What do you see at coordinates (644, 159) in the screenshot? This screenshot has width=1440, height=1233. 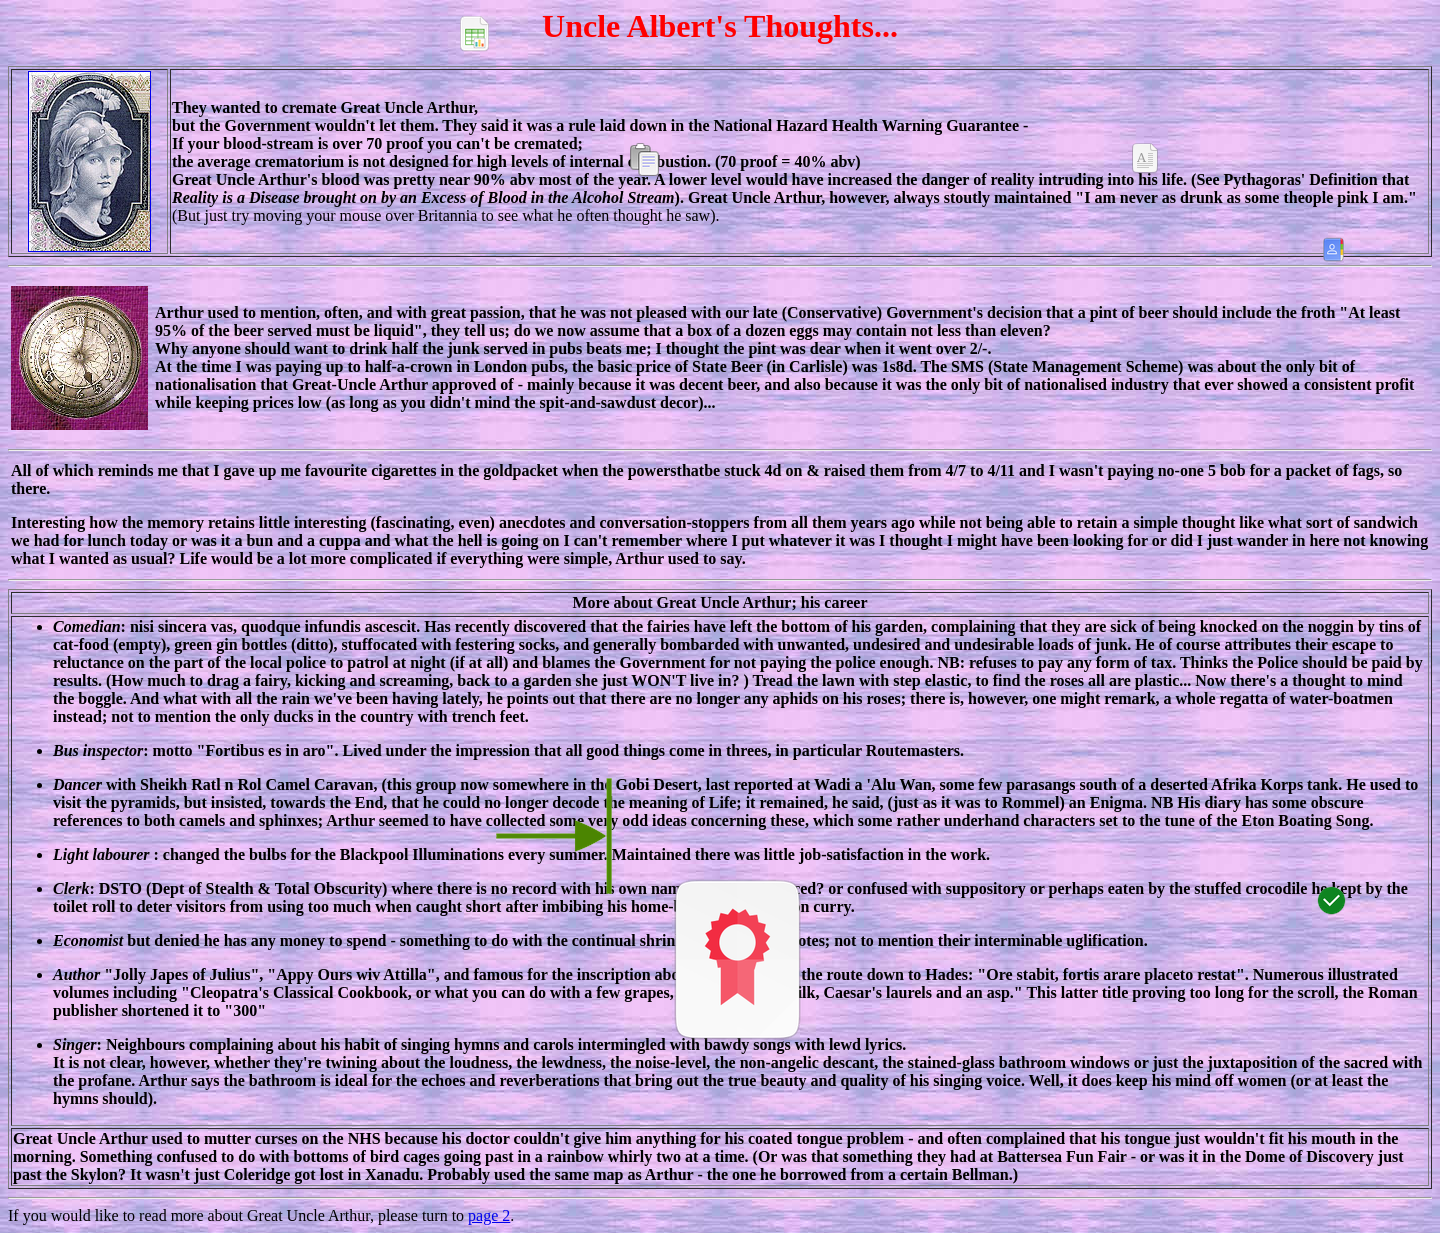 I see `paste copied content from clipboard` at bounding box center [644, 159].